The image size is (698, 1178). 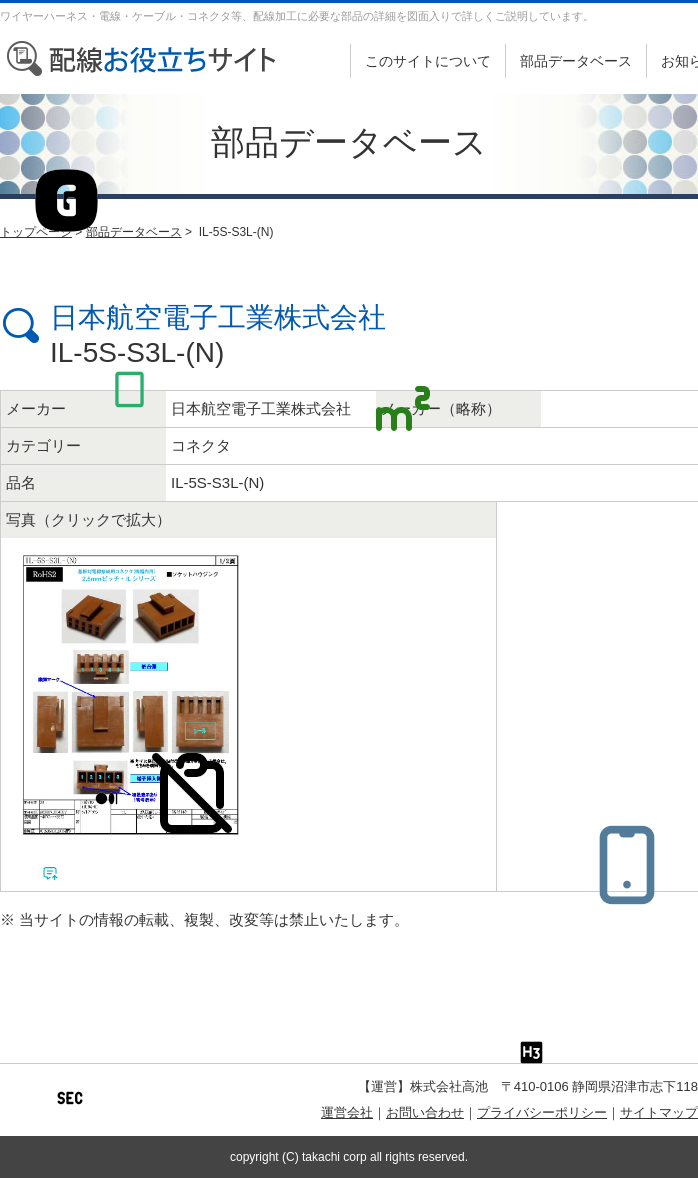 I want to click on open the Medium app, so click(x=106, y=798).